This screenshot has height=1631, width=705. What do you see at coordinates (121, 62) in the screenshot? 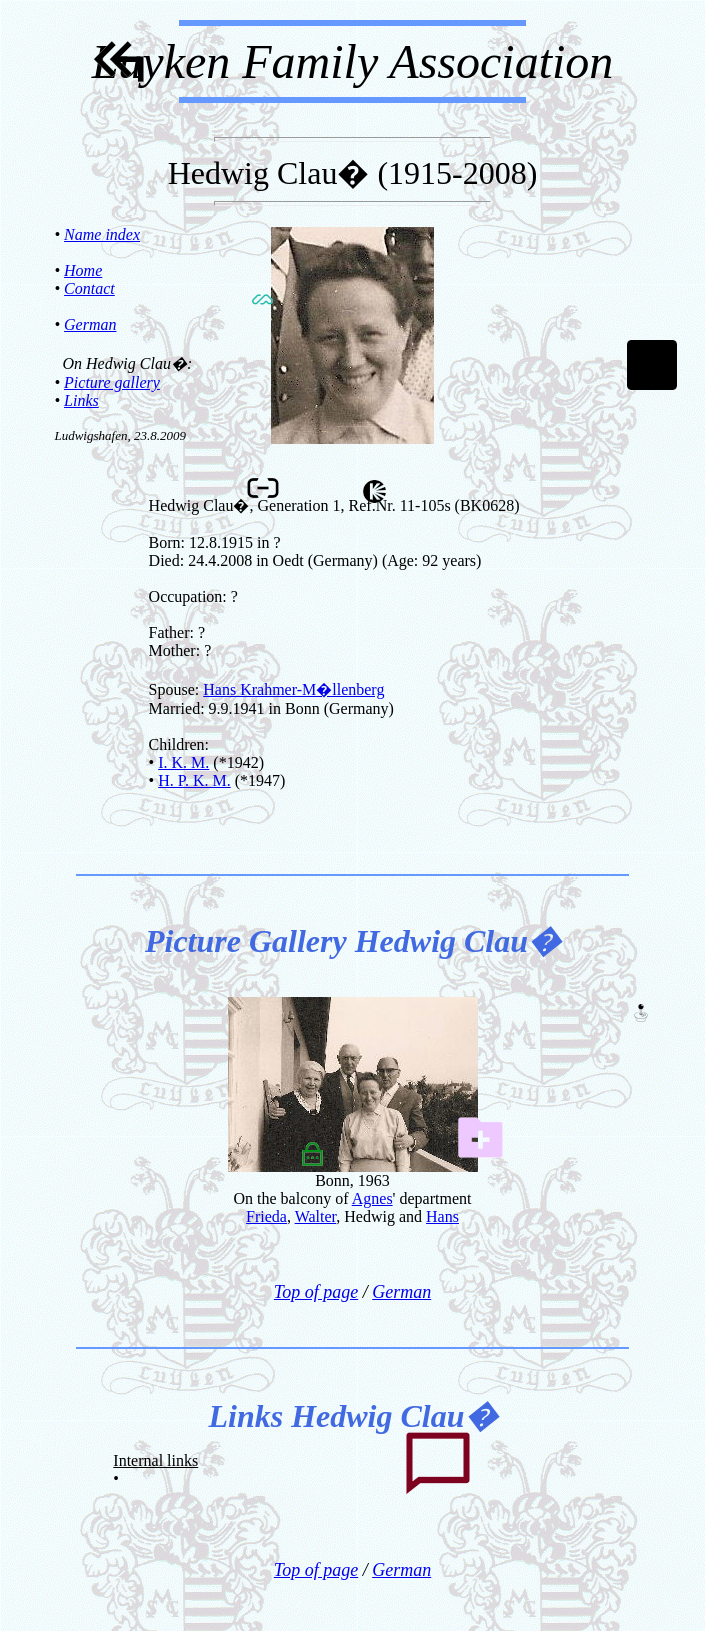
I see `reply all to a message or email` at bounding box center [121, 62].